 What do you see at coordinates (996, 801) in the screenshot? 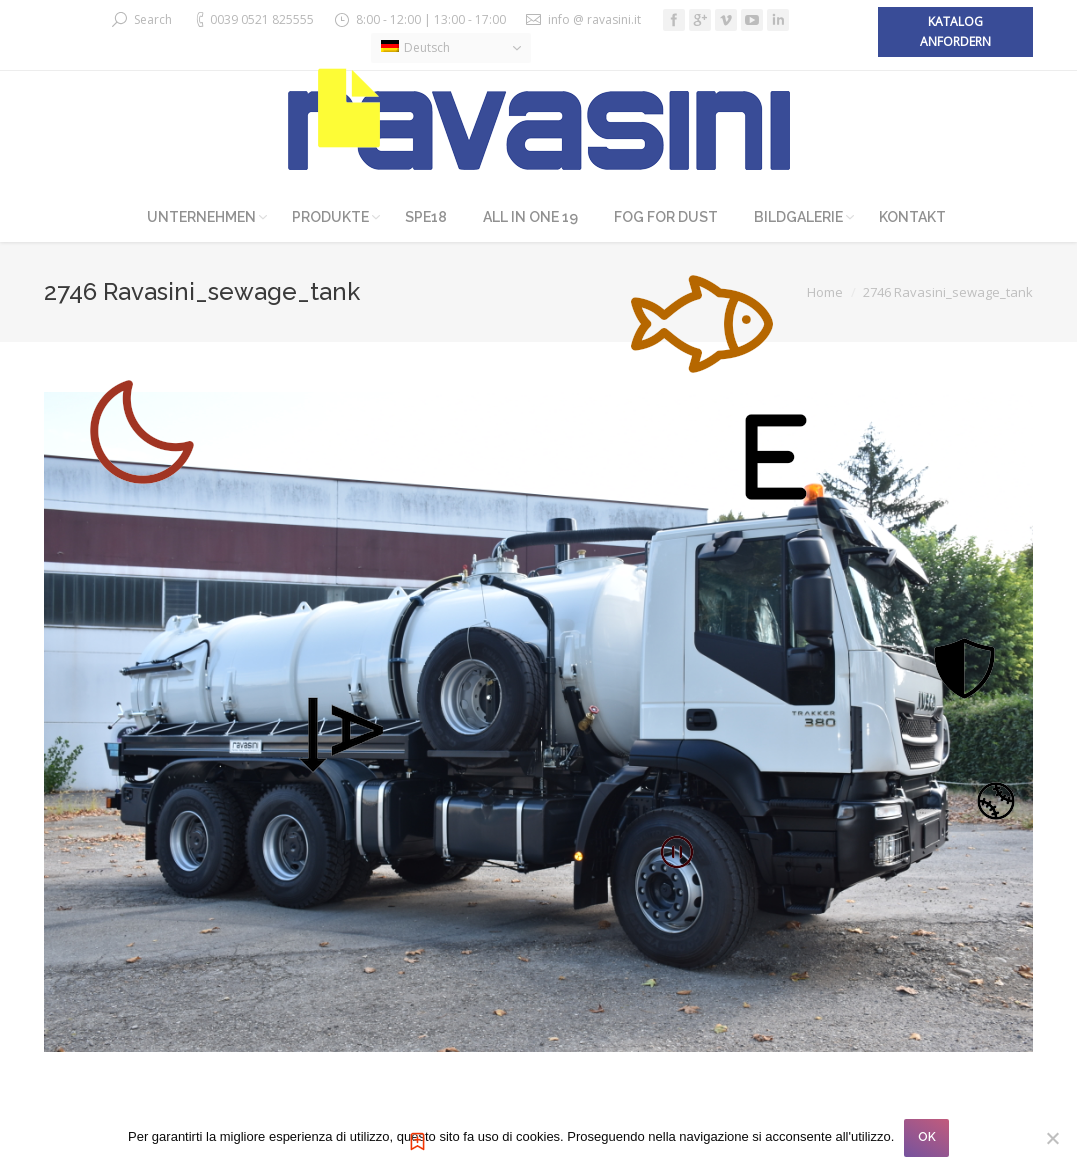
I see `view baseball scores or stats` at bounding box center [996, 801].